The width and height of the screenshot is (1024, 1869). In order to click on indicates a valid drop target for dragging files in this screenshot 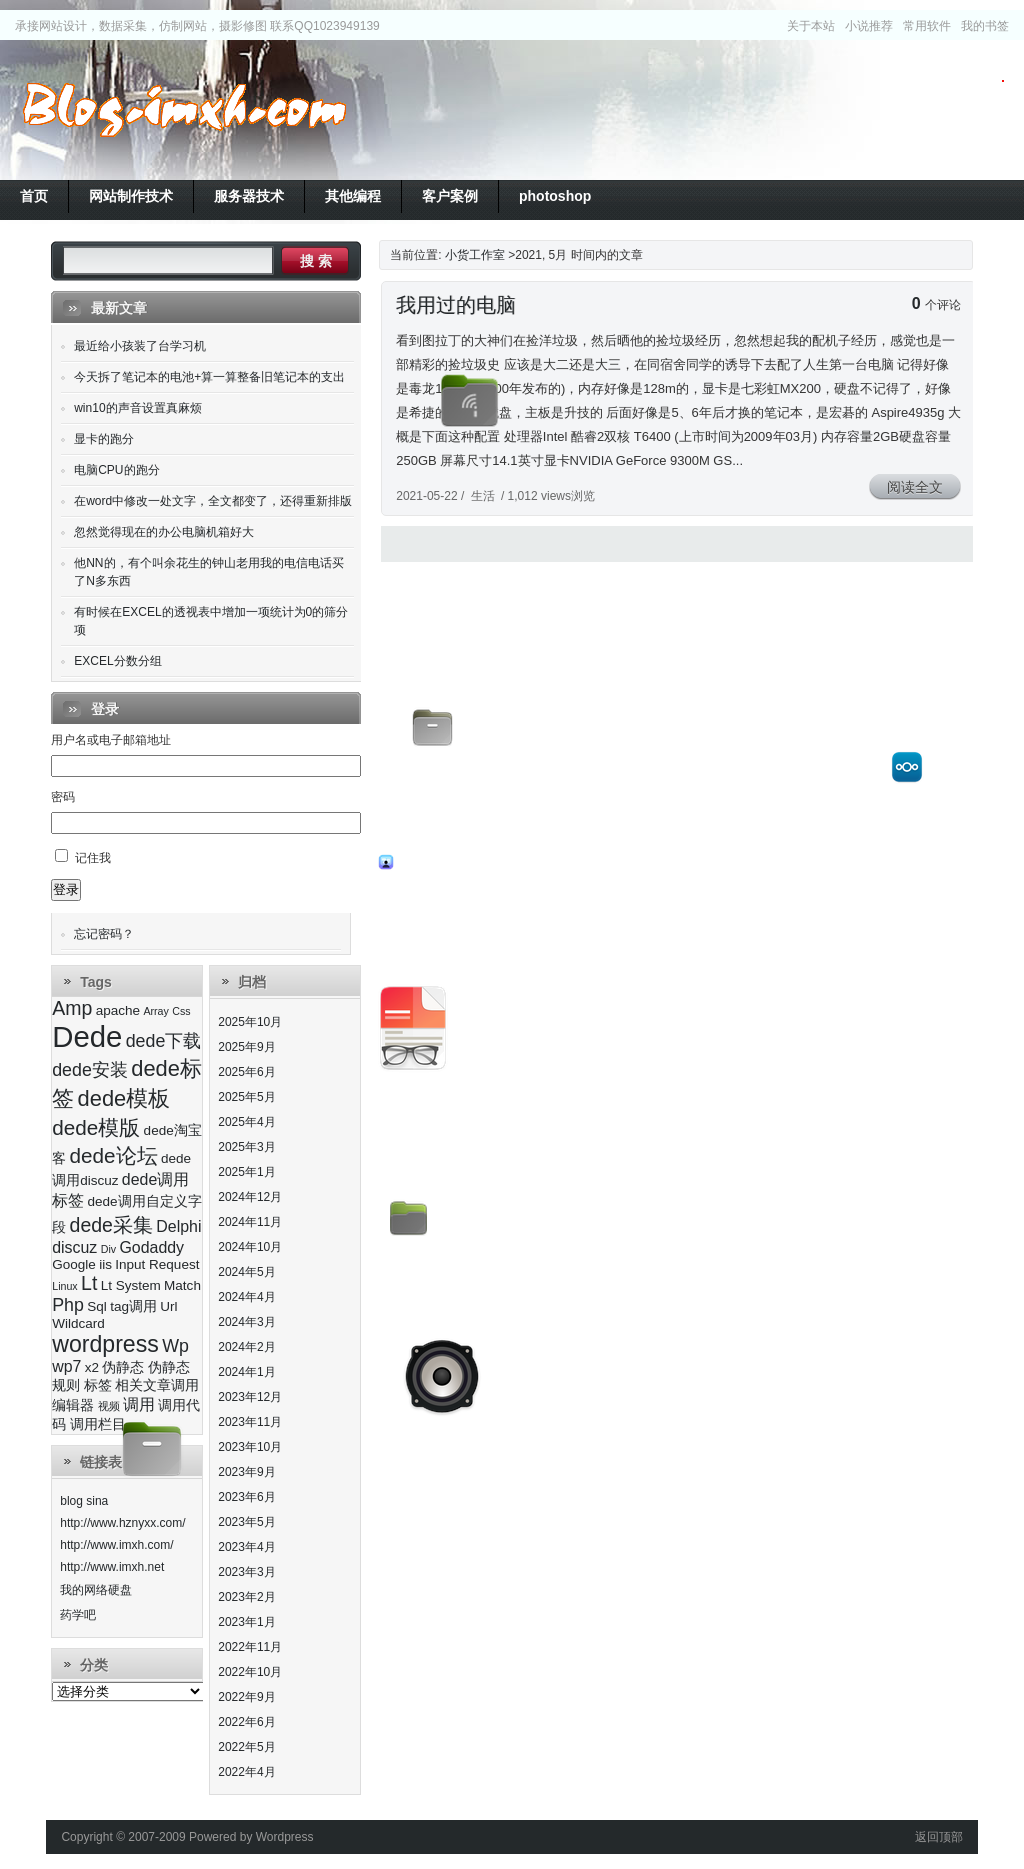, I will do `click(408, 1217)`.